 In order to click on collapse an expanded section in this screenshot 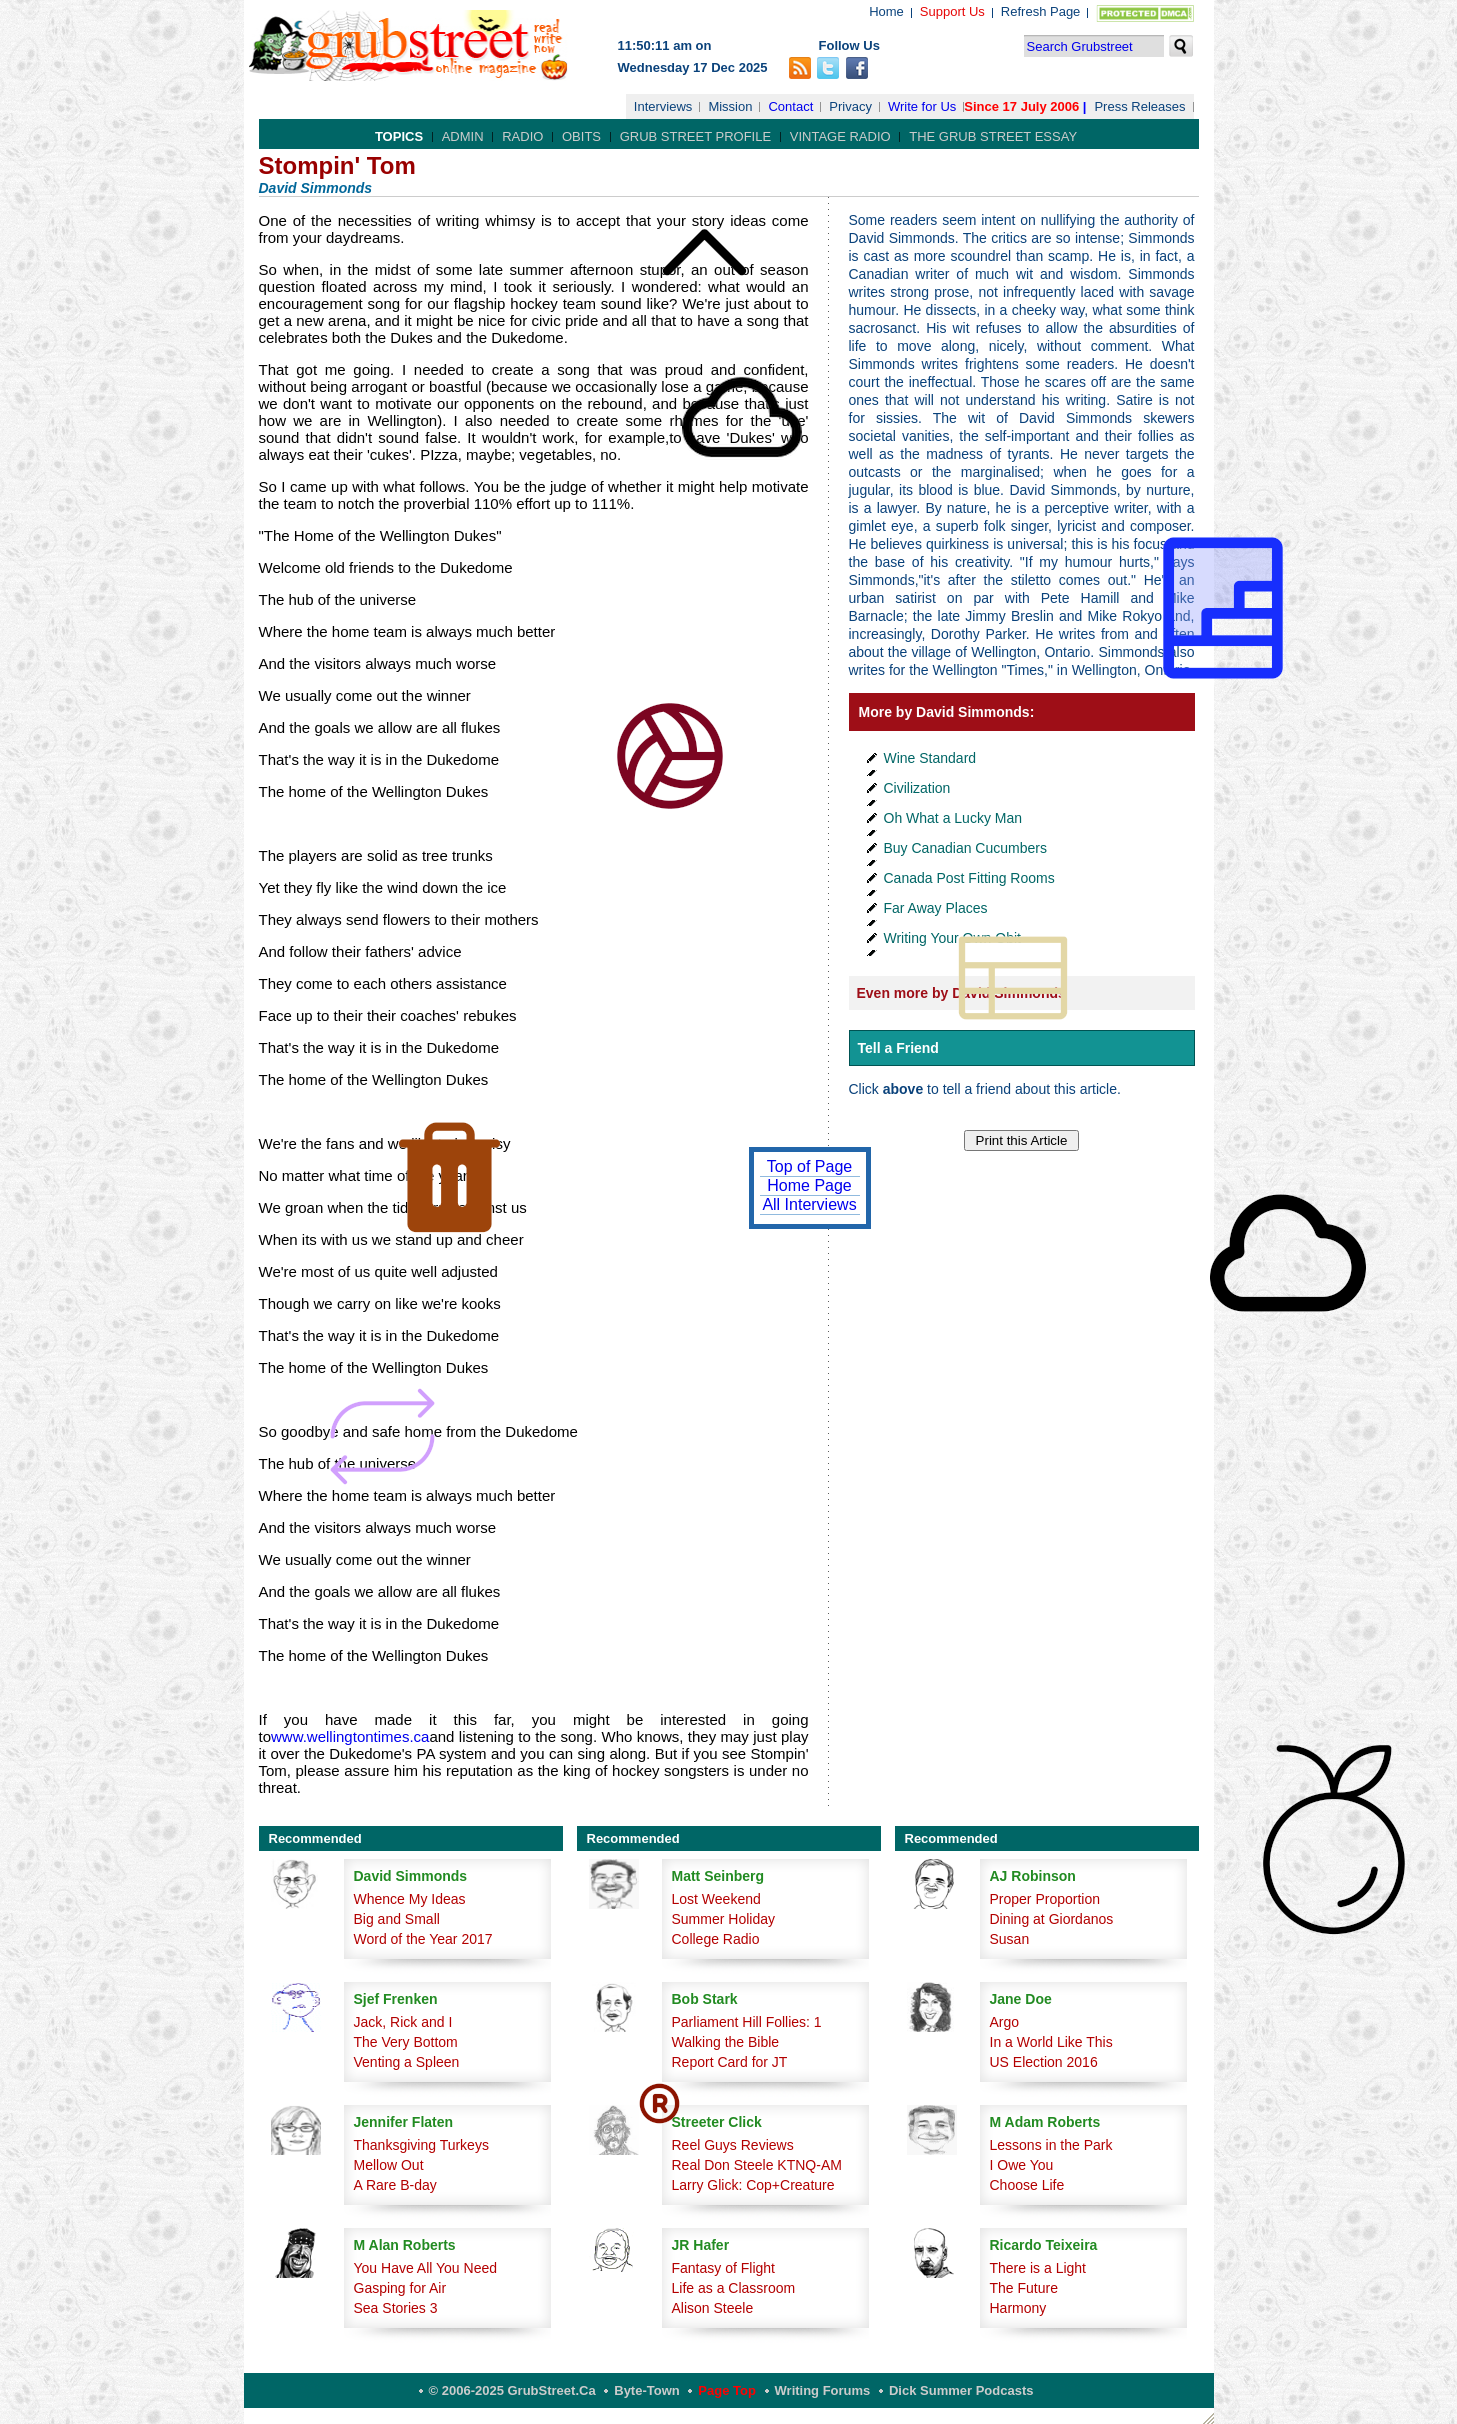, I will do `click(704, 251)`.